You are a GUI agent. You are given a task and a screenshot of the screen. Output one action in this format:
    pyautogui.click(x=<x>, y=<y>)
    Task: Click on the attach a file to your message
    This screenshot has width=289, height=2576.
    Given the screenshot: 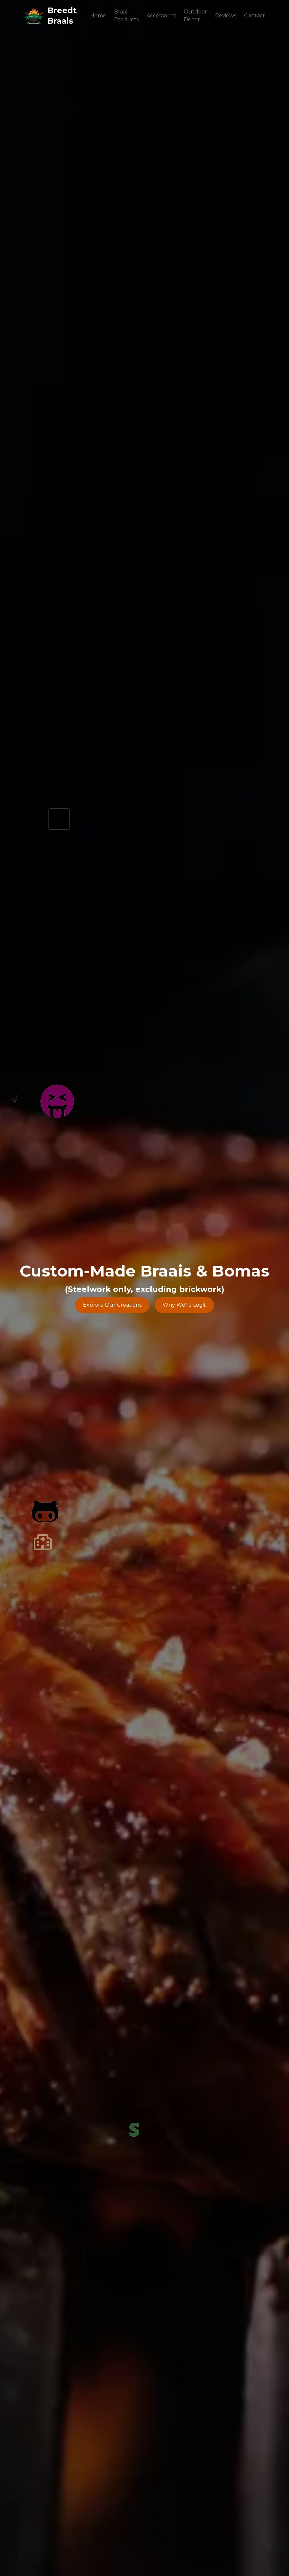 What is the action you would take?
    pyautogui.click(x=15, y=1098)
    